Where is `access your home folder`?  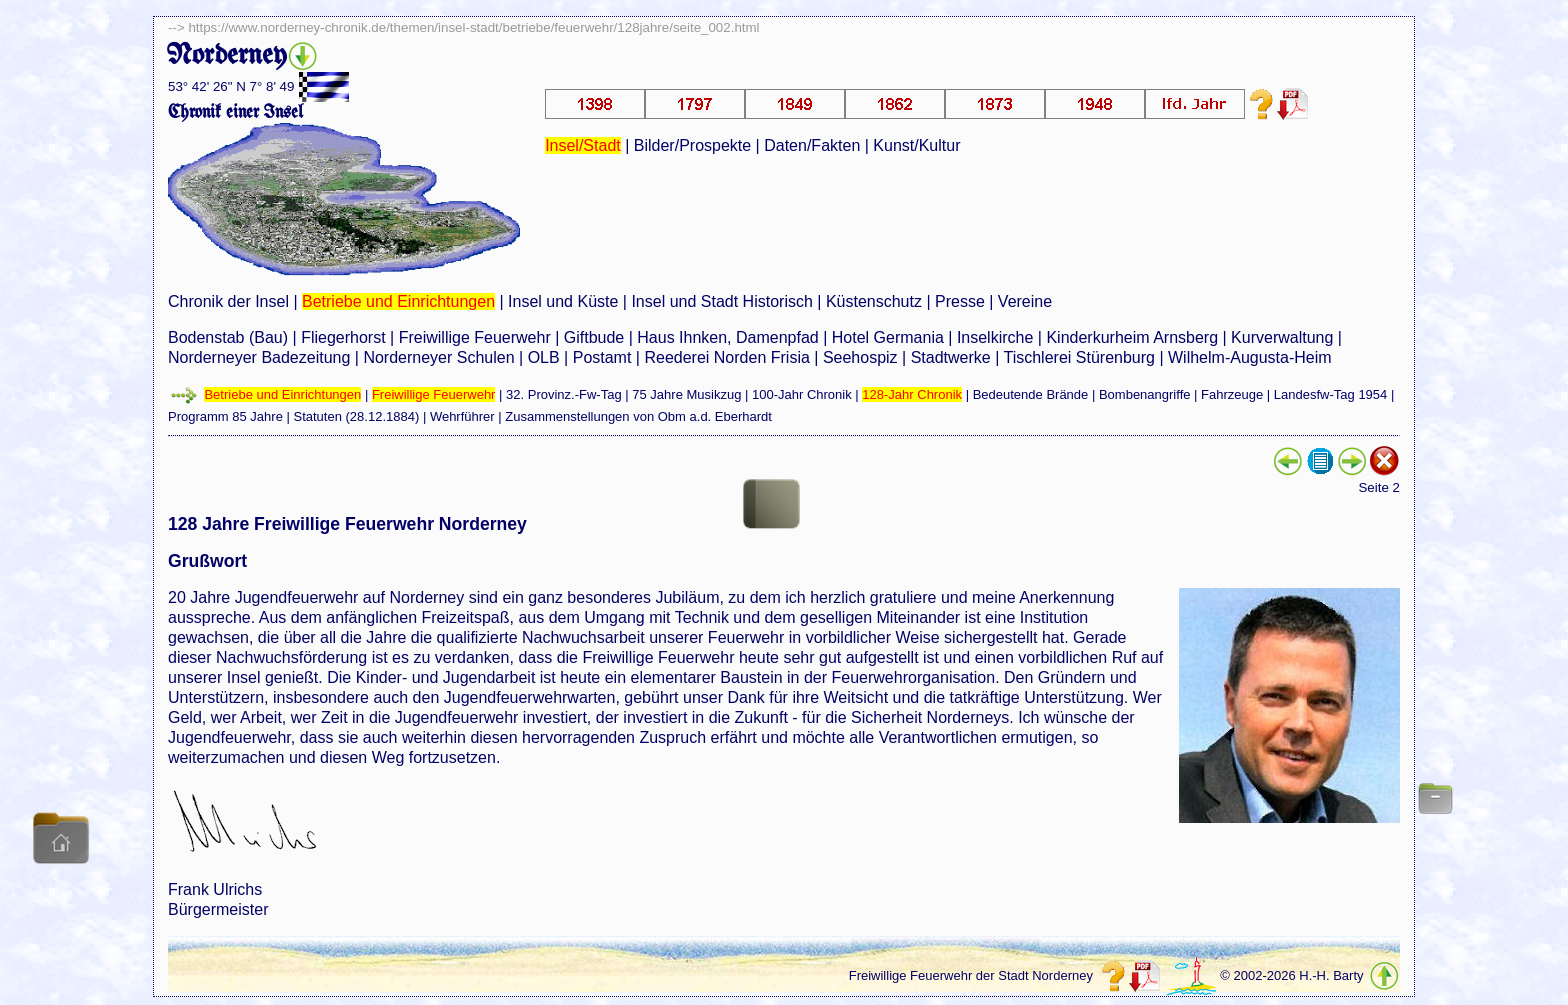 access your home folder is located at coordinates (61, 838).